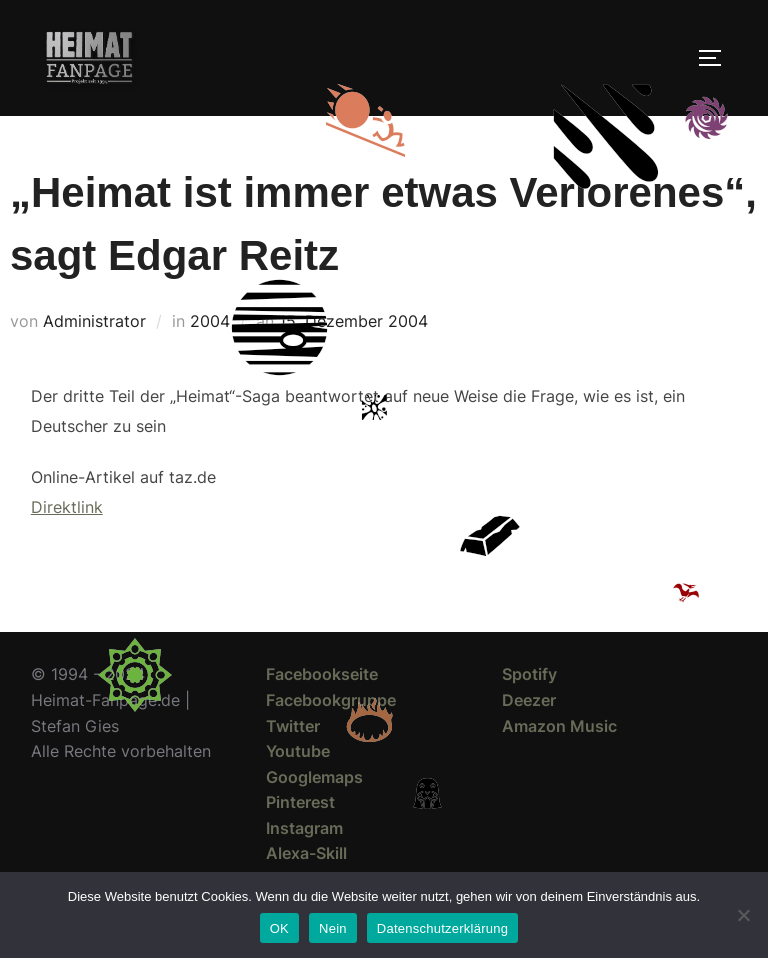  Describe the element at coordinates (686, 593) in the screenshot. I see `pterodactyl or flying dinosaur icon for a game element` at that location.